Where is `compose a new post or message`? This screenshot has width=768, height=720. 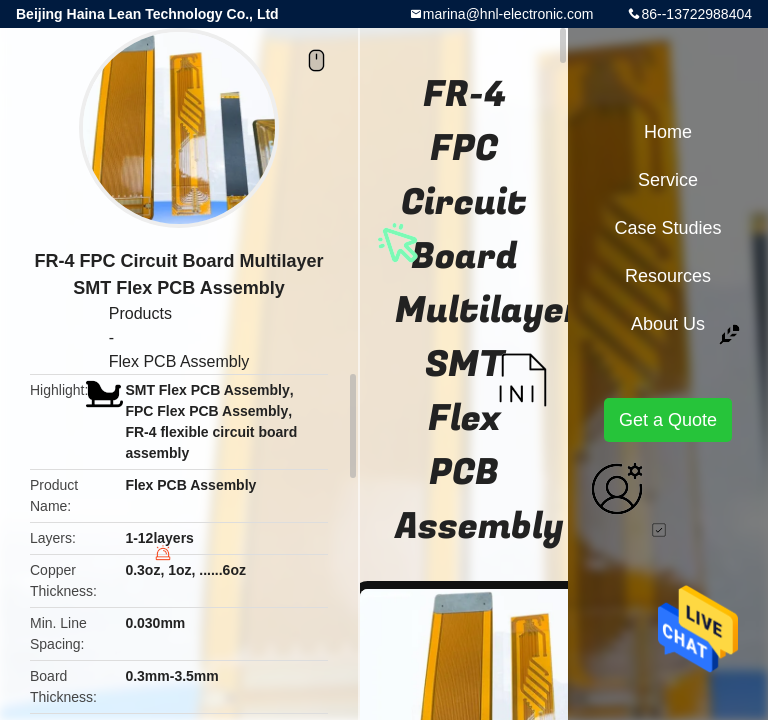 compose a new post or message is located at coordinates (729, 334).